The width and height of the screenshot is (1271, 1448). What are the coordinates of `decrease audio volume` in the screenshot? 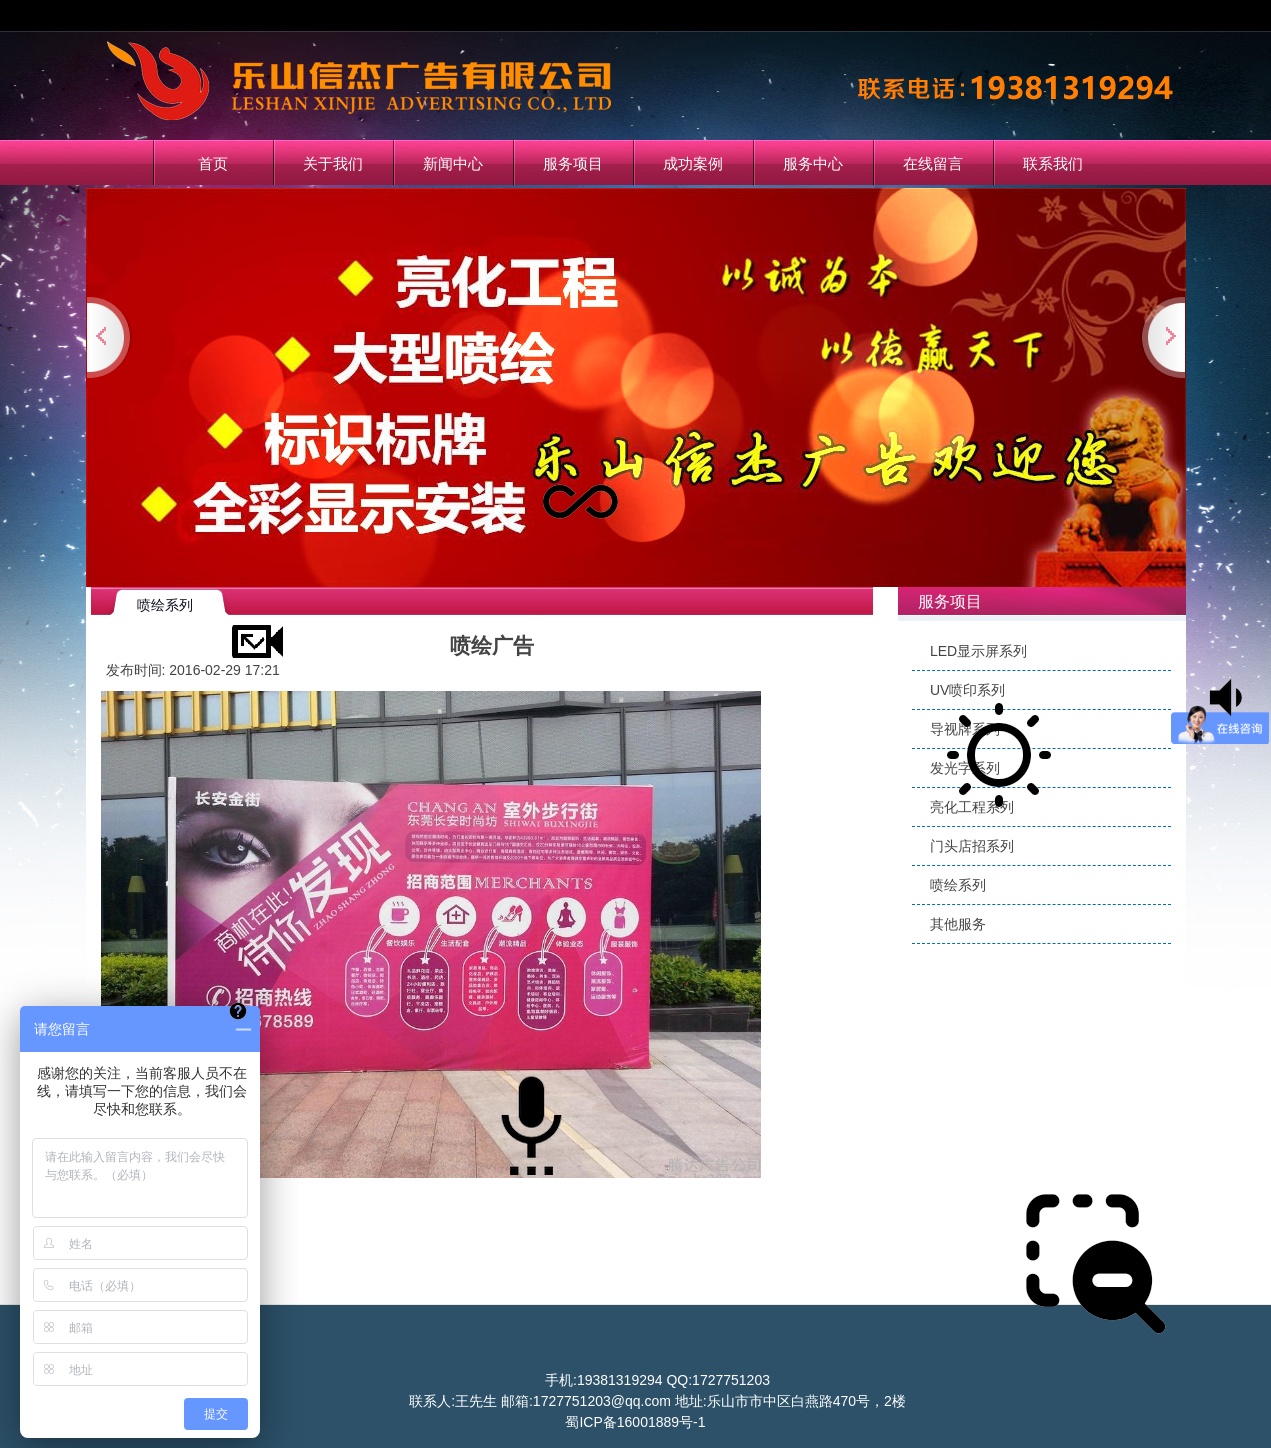 It's located at (1226, 697).